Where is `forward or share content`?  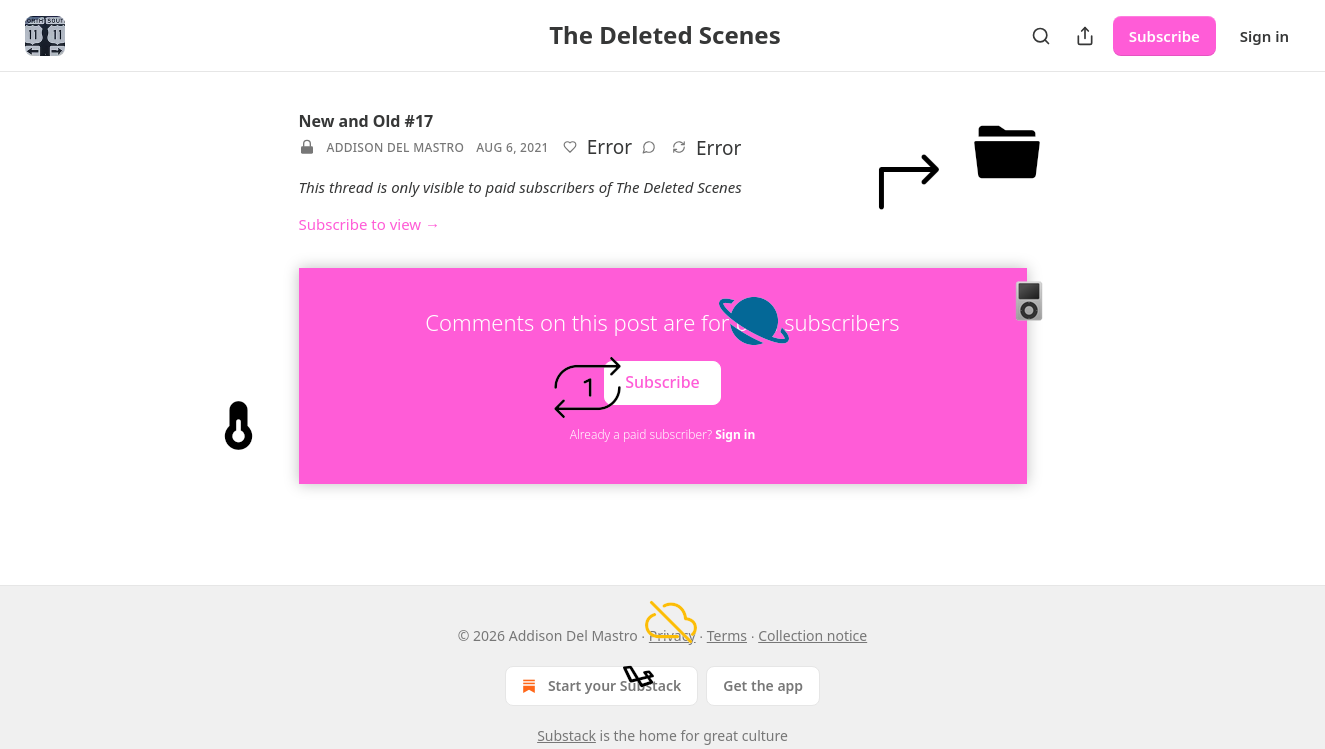
forward or share content is located at coordinates (909, 182).